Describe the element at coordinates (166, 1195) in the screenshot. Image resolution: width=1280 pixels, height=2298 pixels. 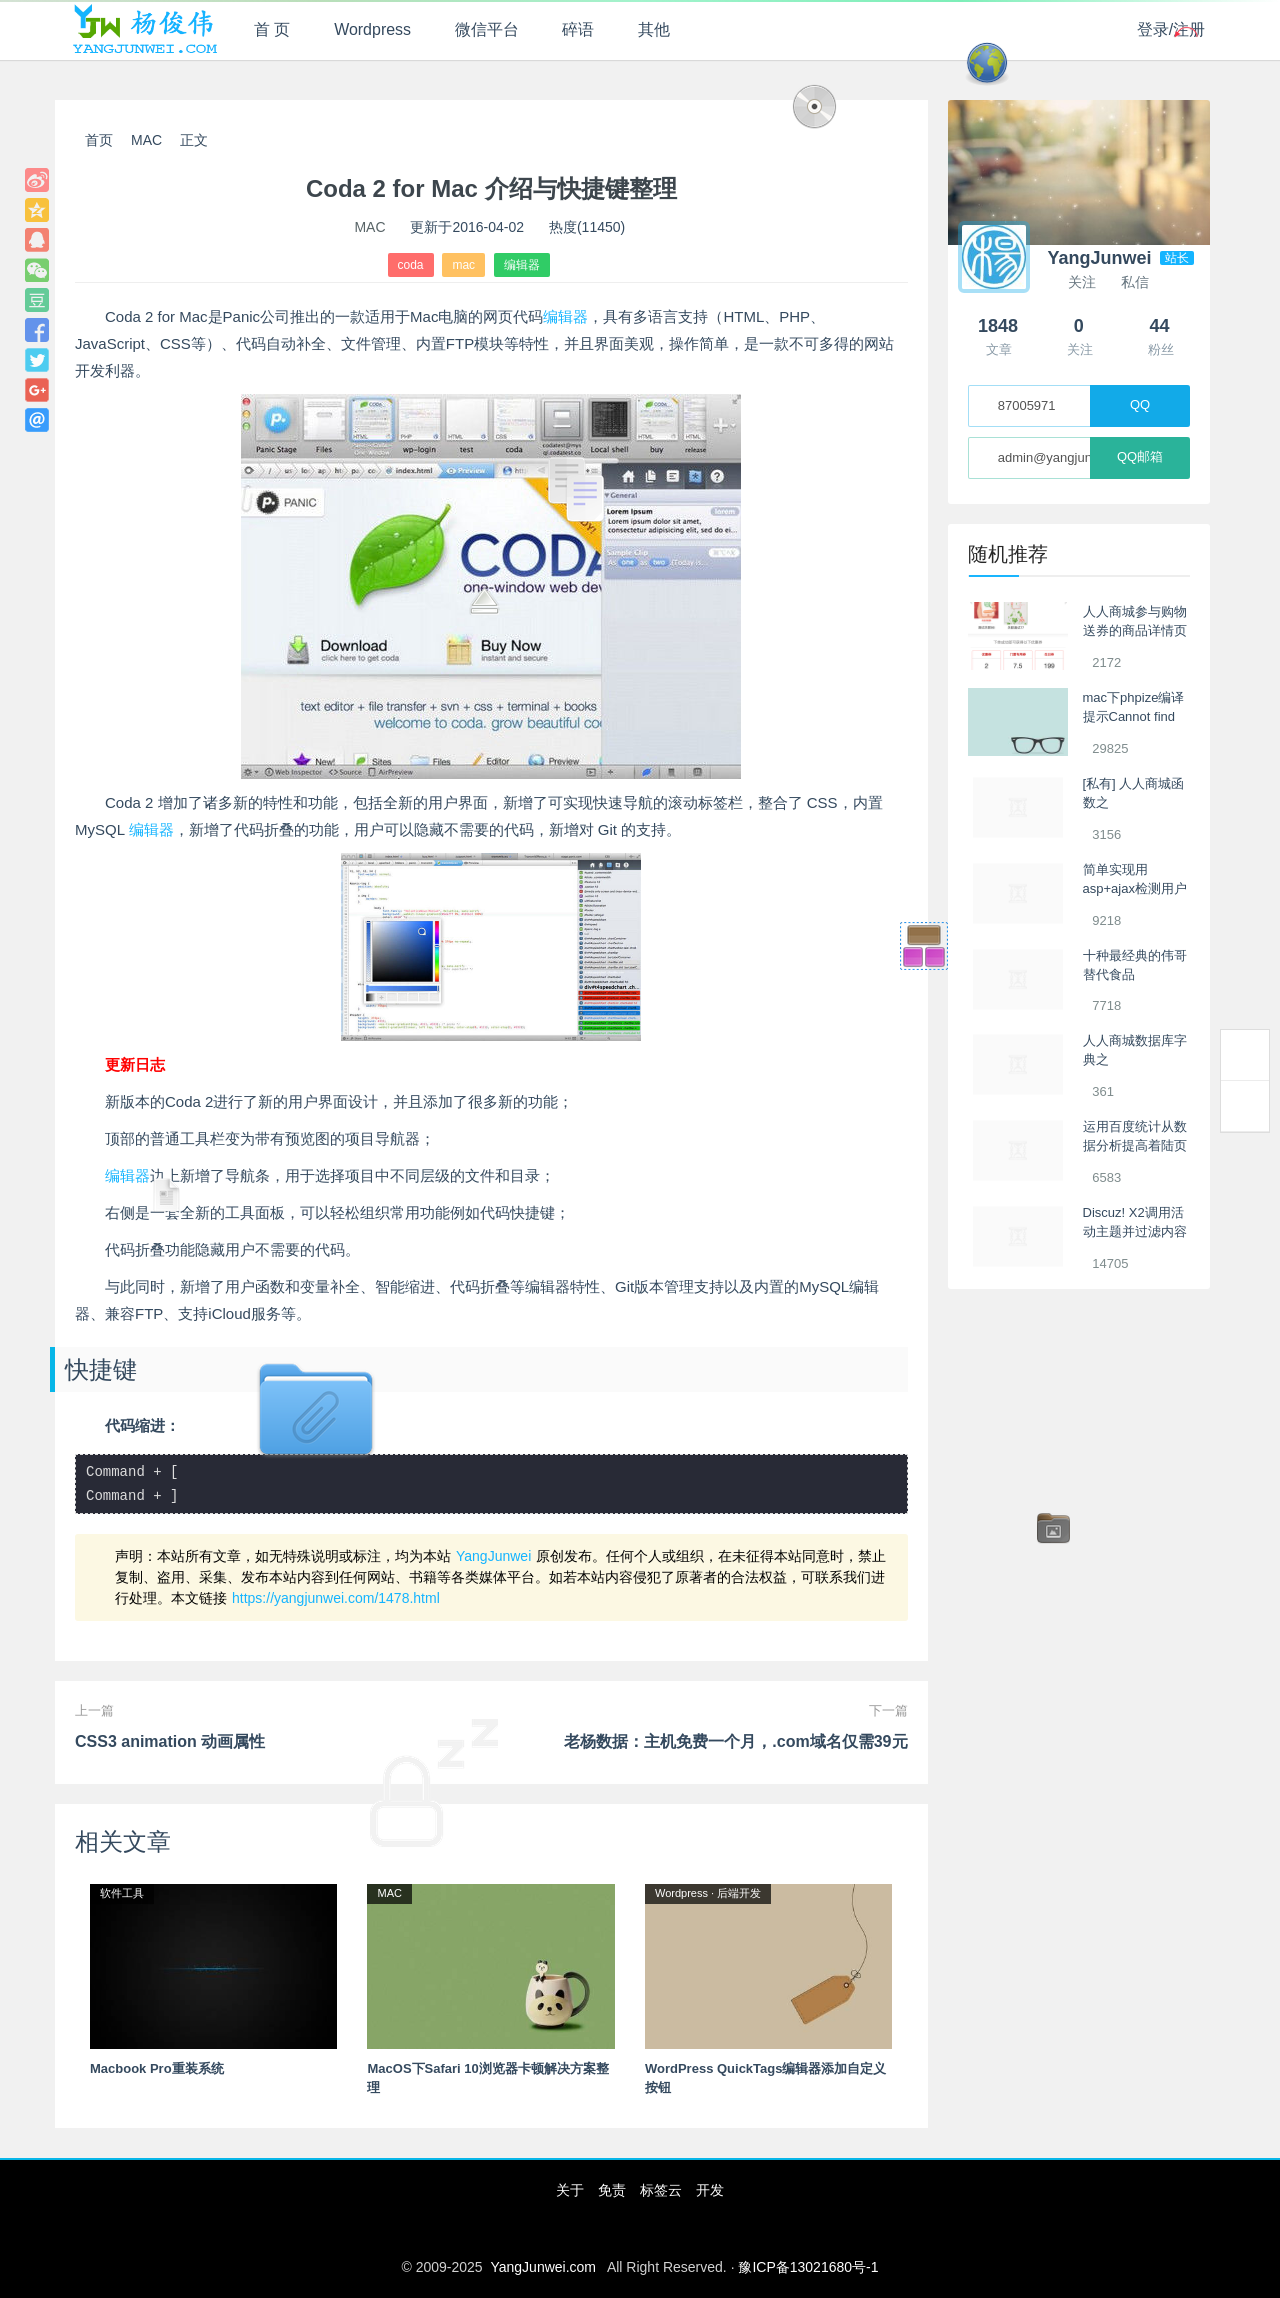
I see `a generic document or text file` at that location.